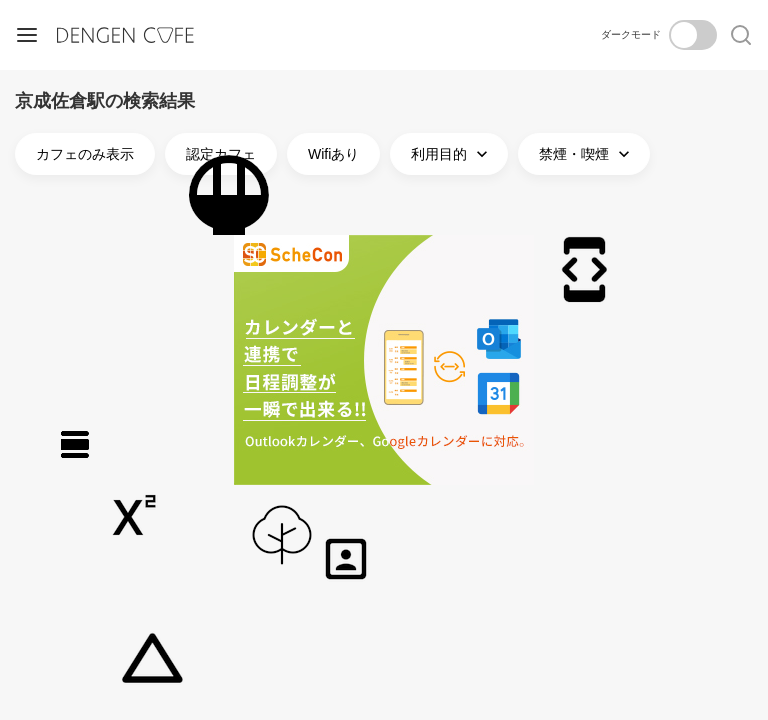  I want to click on switch to portrait orientation mode, so click(346, 559).